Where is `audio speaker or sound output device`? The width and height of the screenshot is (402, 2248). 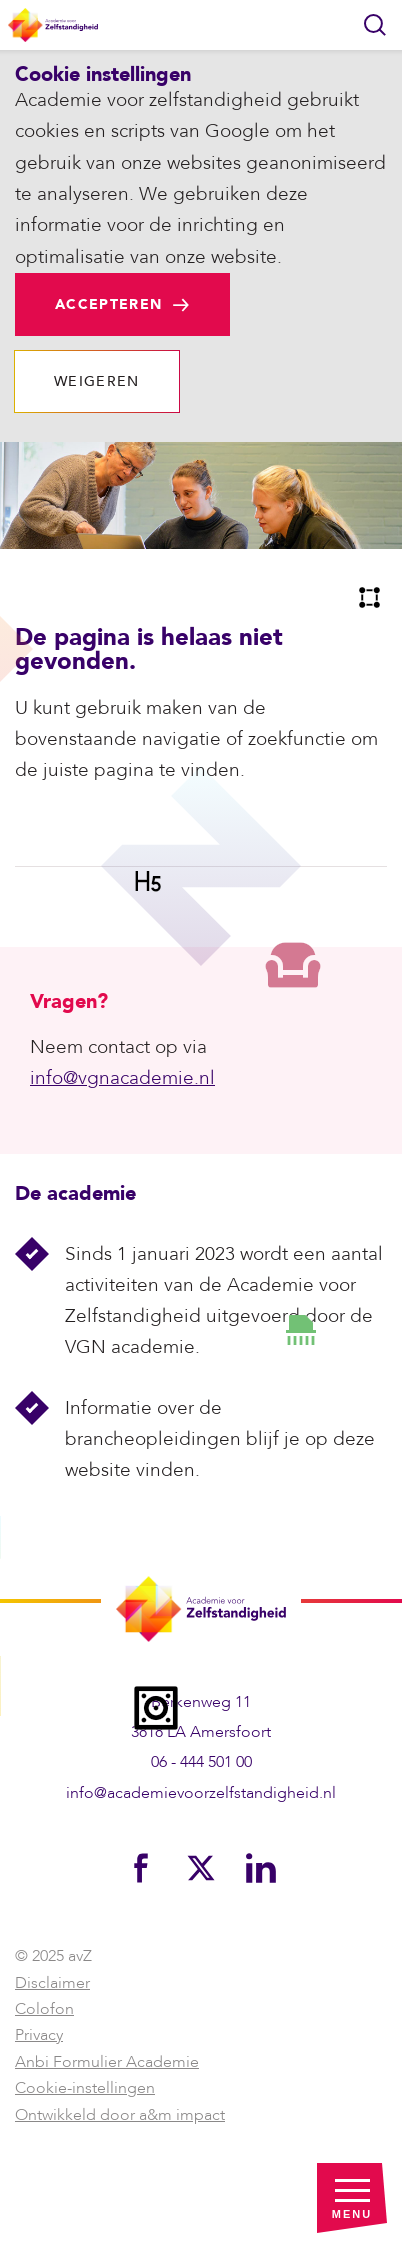
audio speaker or sound output device is located at coordinates (156, 1708).